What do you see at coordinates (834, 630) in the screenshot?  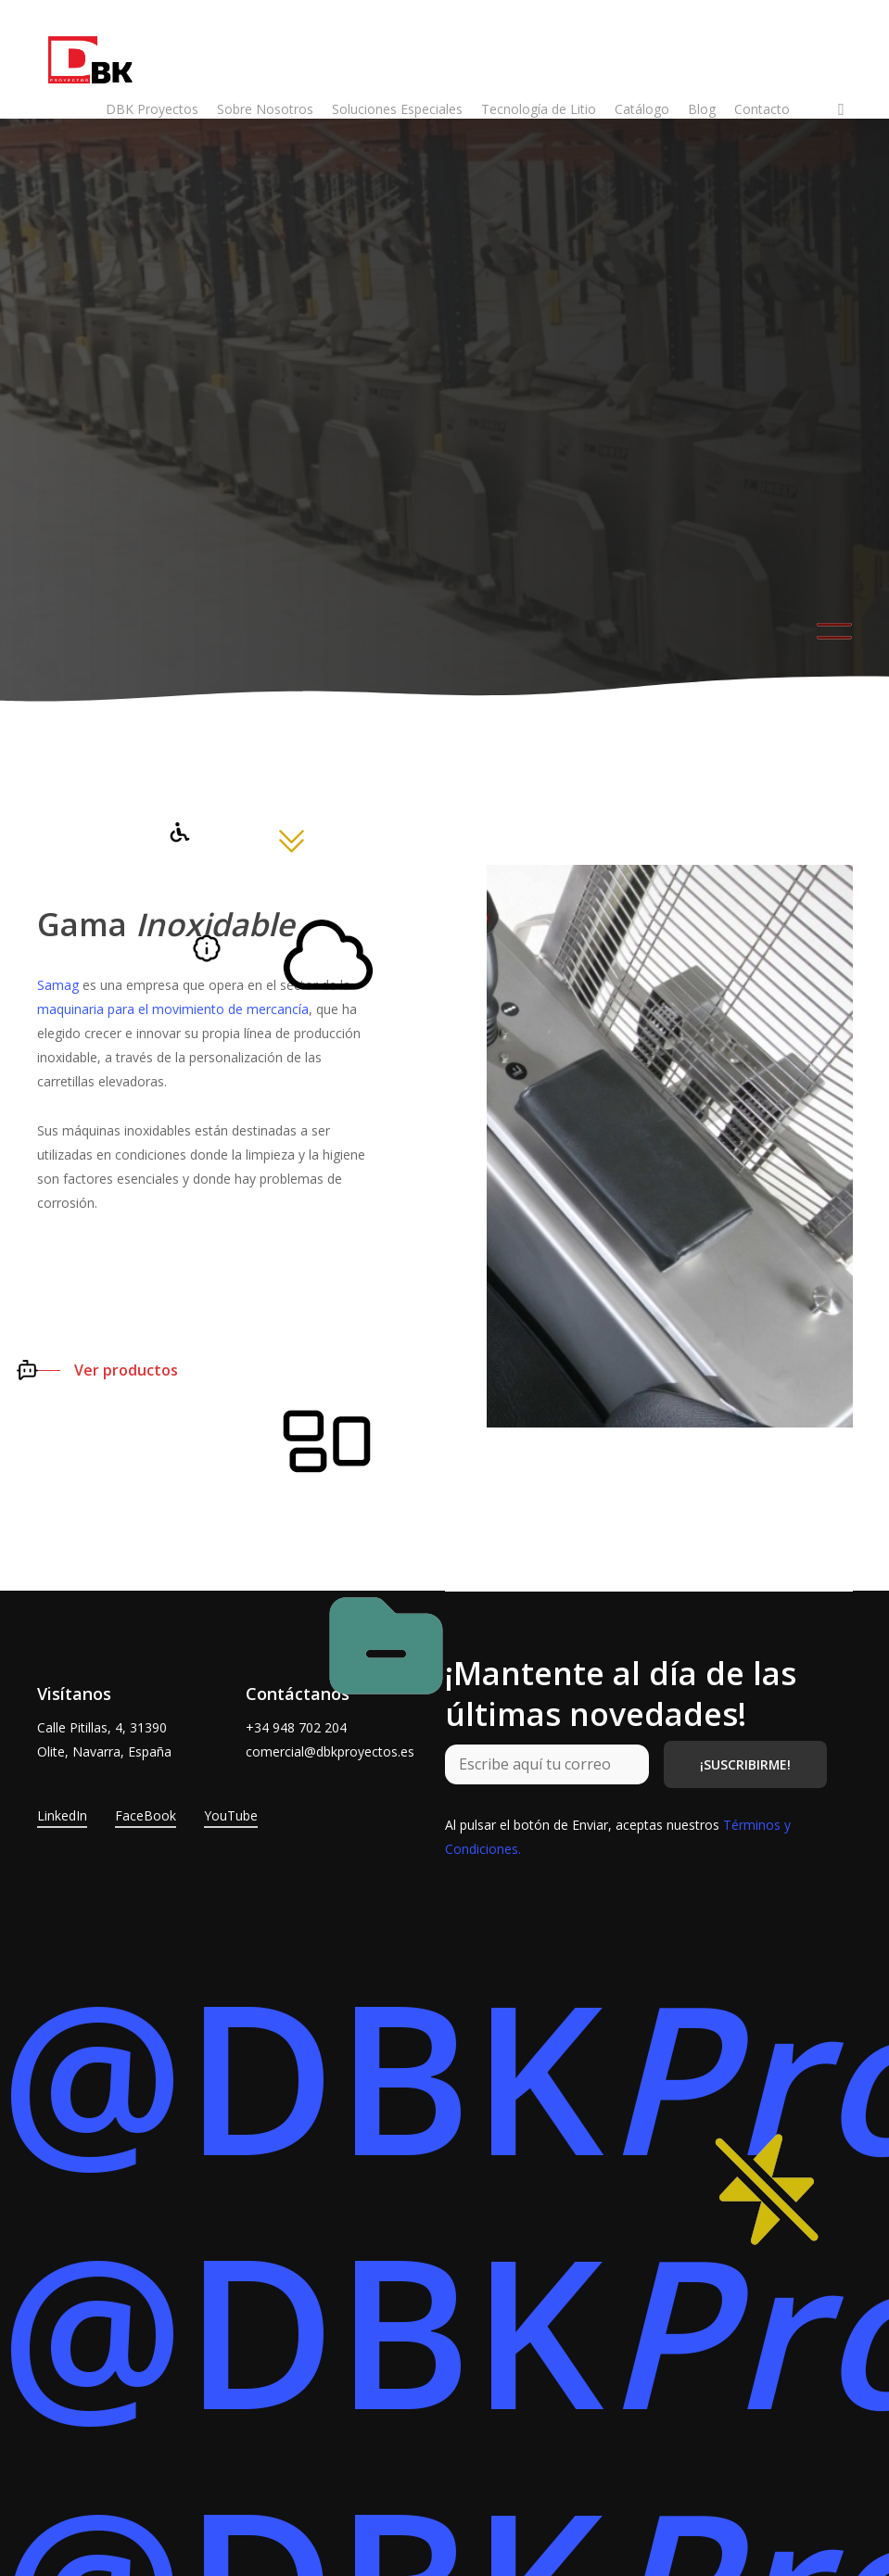 I see `open navigation menu` at bounding box center [834, 630].